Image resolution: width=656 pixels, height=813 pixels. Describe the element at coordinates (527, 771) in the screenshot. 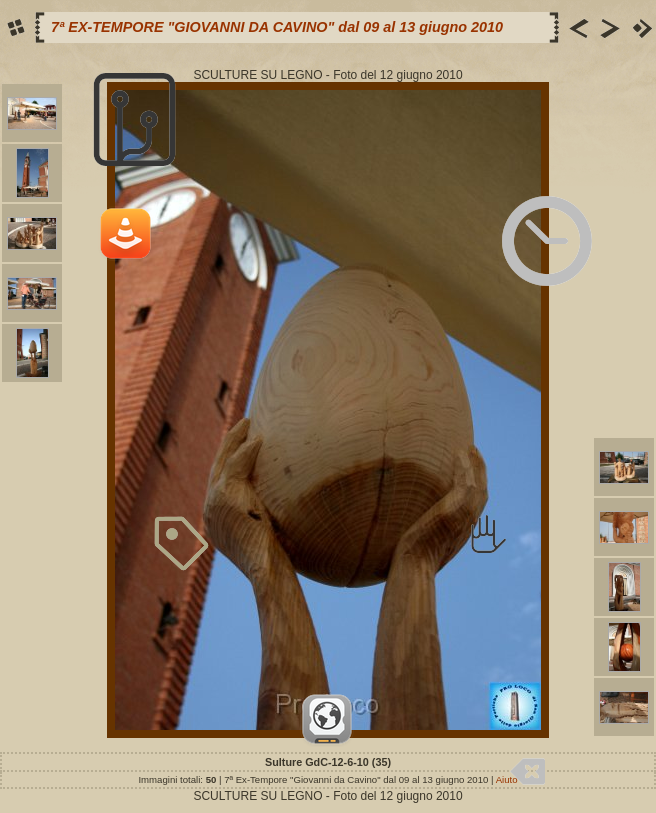

I see `clear or remove a tag` at that location.